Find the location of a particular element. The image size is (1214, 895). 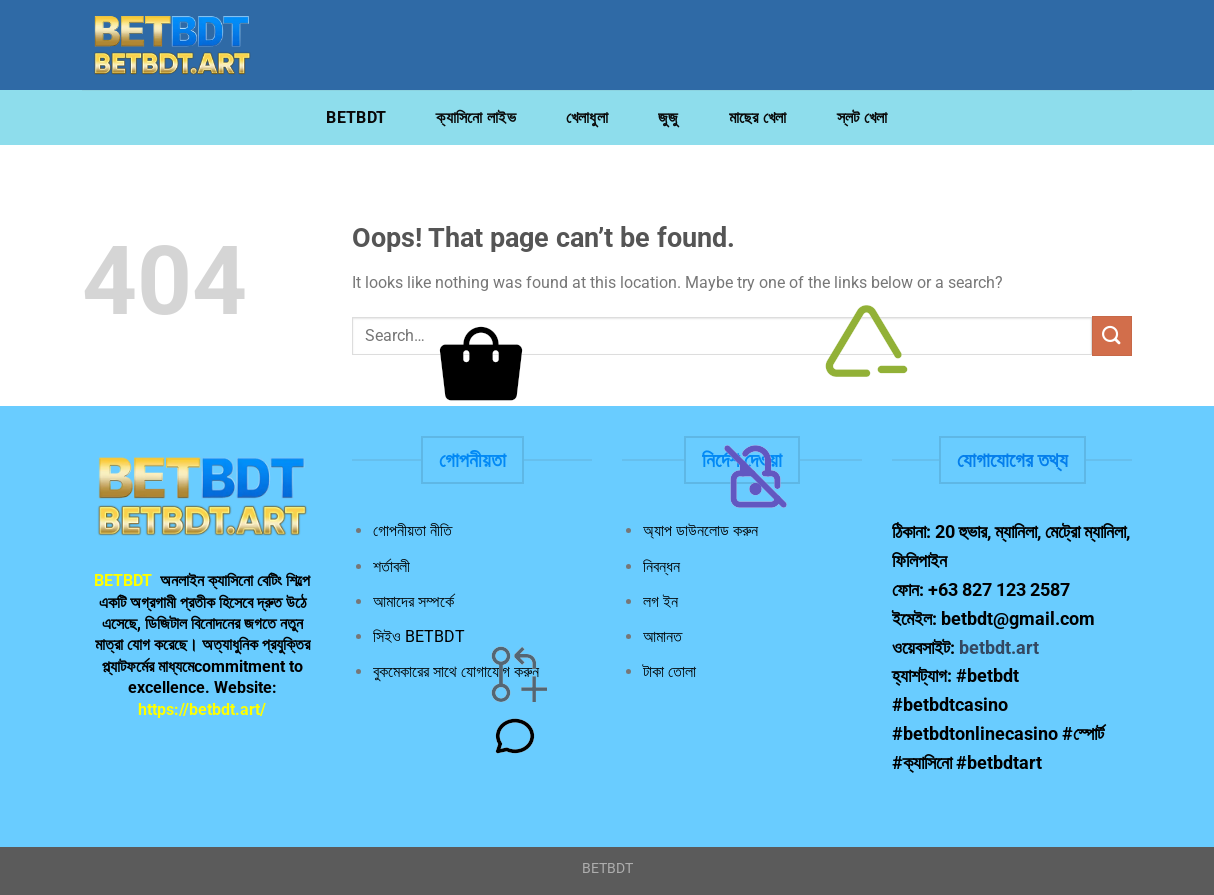

create a new git pull request is located at coordinates (517, 672).